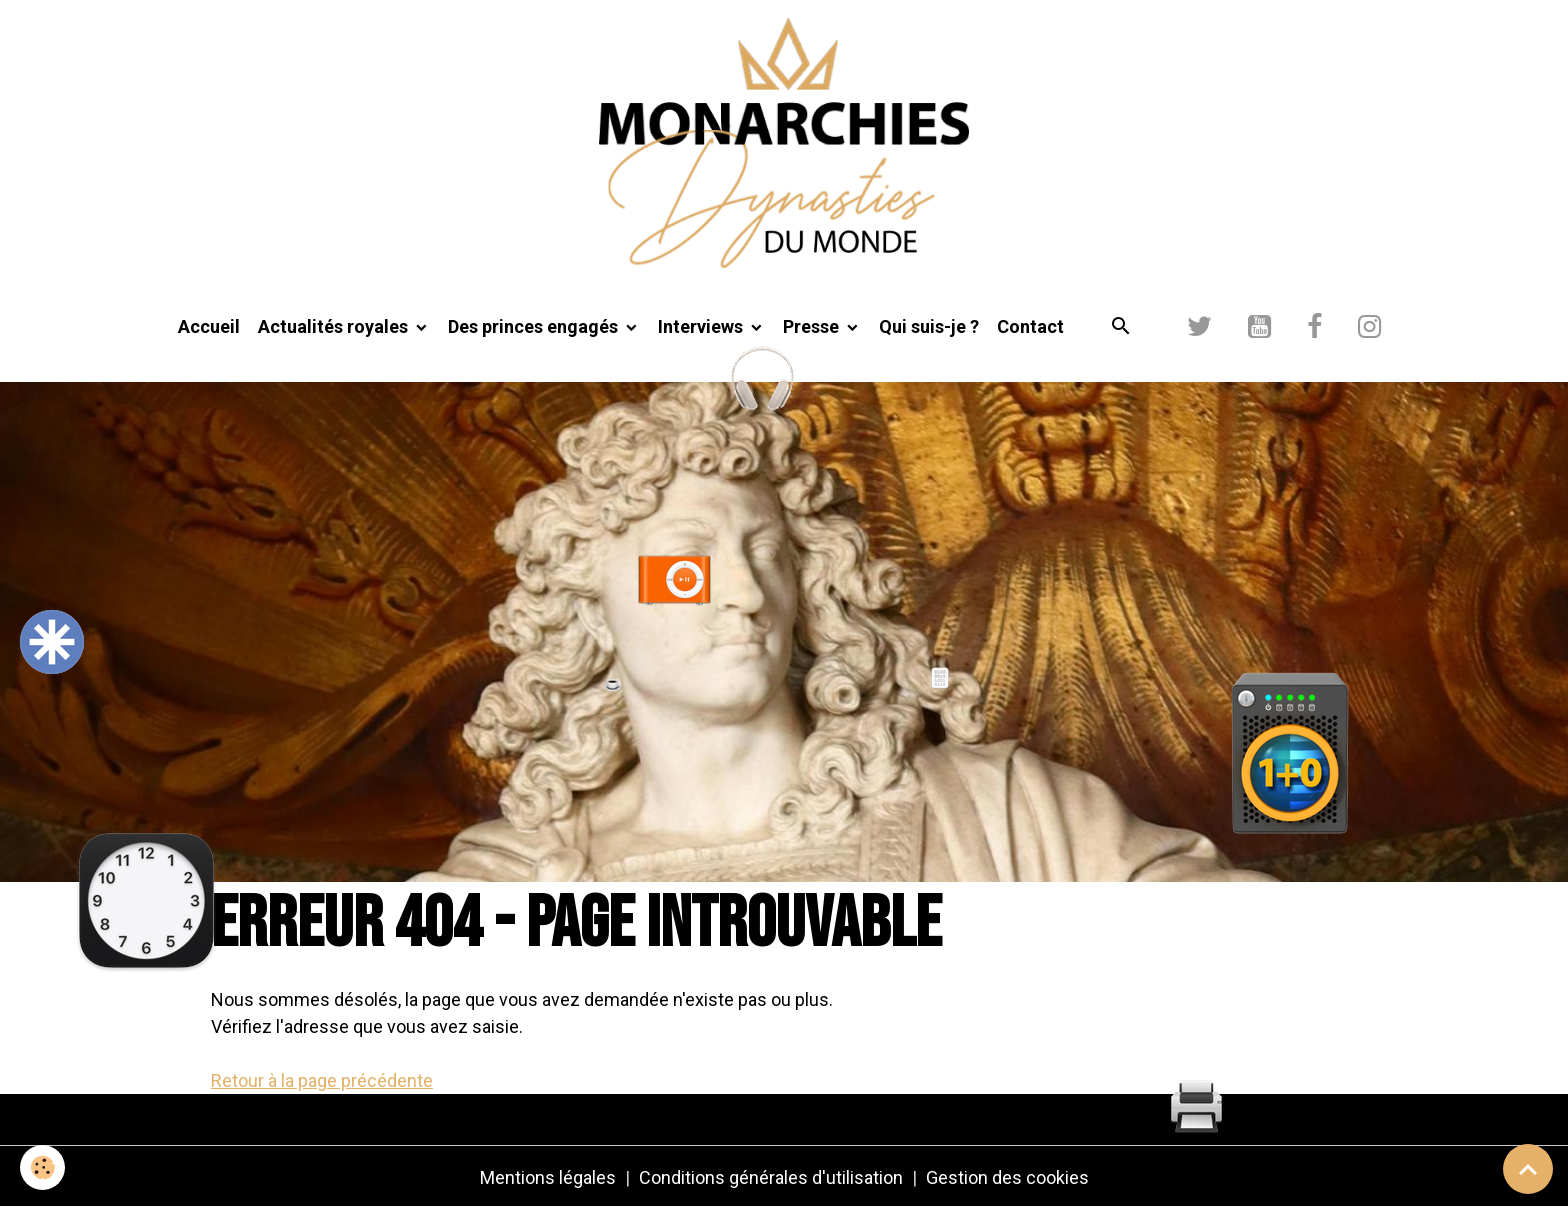  What do you see at coordinates (52, 642) in the screenshot?
I see `generic badge or emblem indicator` at bounding box center [52, 642].